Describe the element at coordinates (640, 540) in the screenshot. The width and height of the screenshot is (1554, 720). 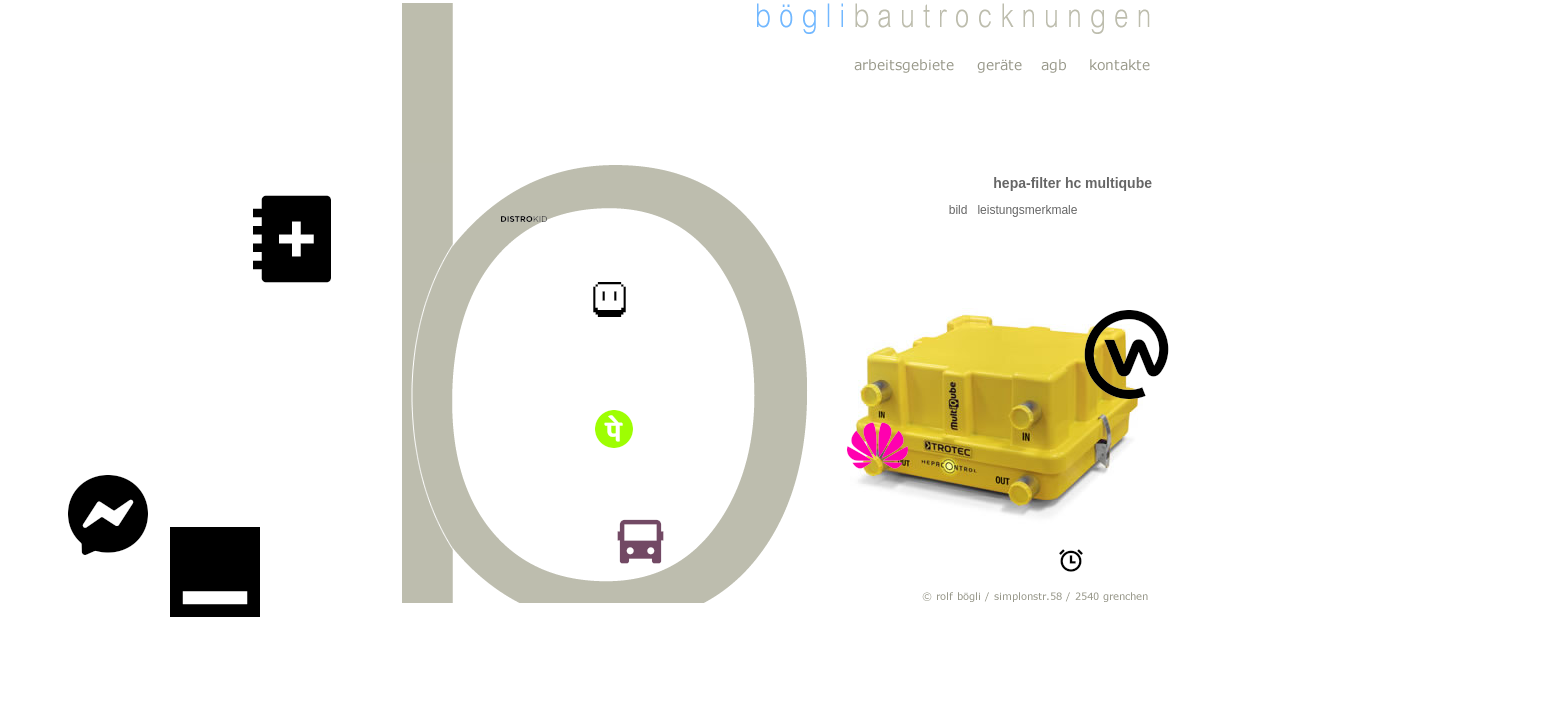
I see `view bus routes or public transit options` at that location.